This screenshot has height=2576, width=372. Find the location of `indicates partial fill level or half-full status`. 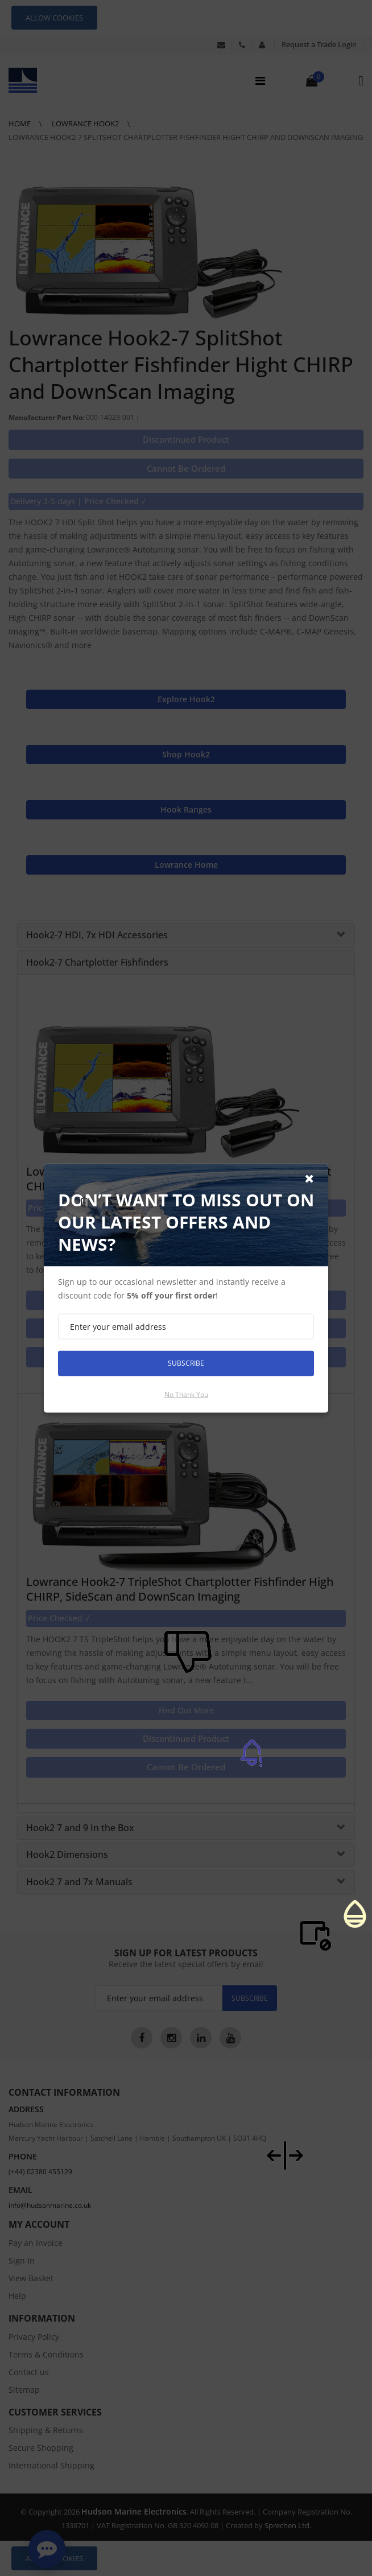

indicates partial fill level or half-full status is located at coordinates (355, 1915).